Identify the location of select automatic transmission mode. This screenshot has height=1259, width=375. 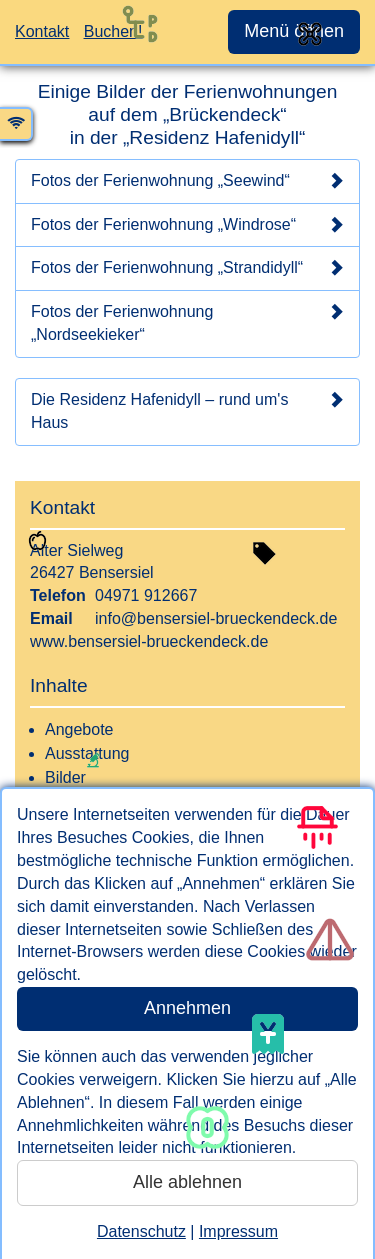
(141, 24).